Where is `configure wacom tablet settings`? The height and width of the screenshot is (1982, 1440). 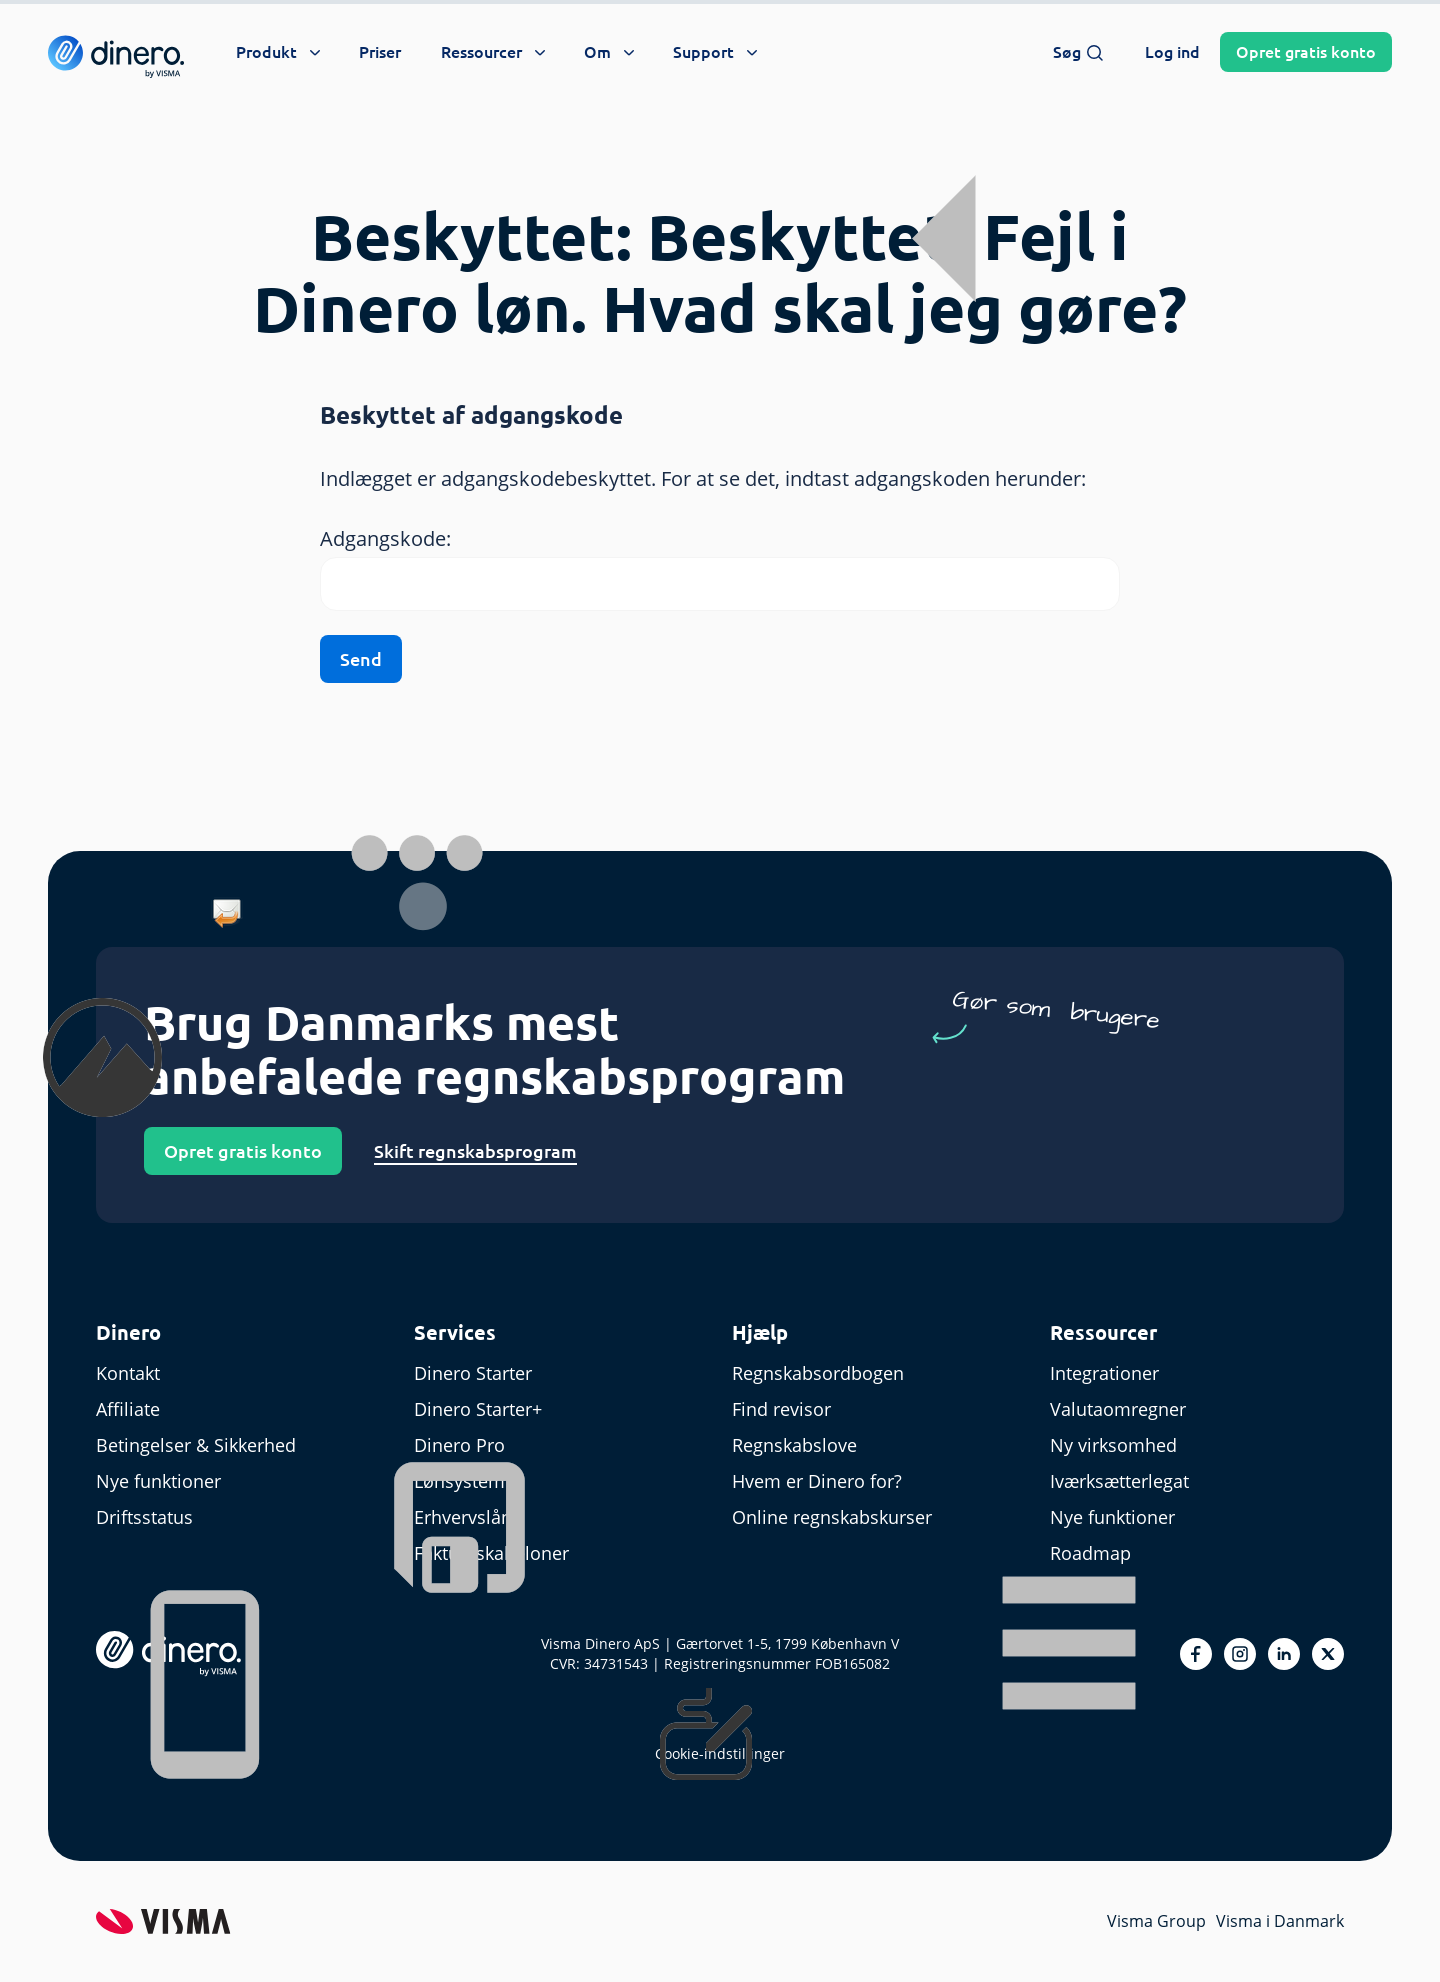
configure wacom tablet settings is located at coordinates (706, 1734).